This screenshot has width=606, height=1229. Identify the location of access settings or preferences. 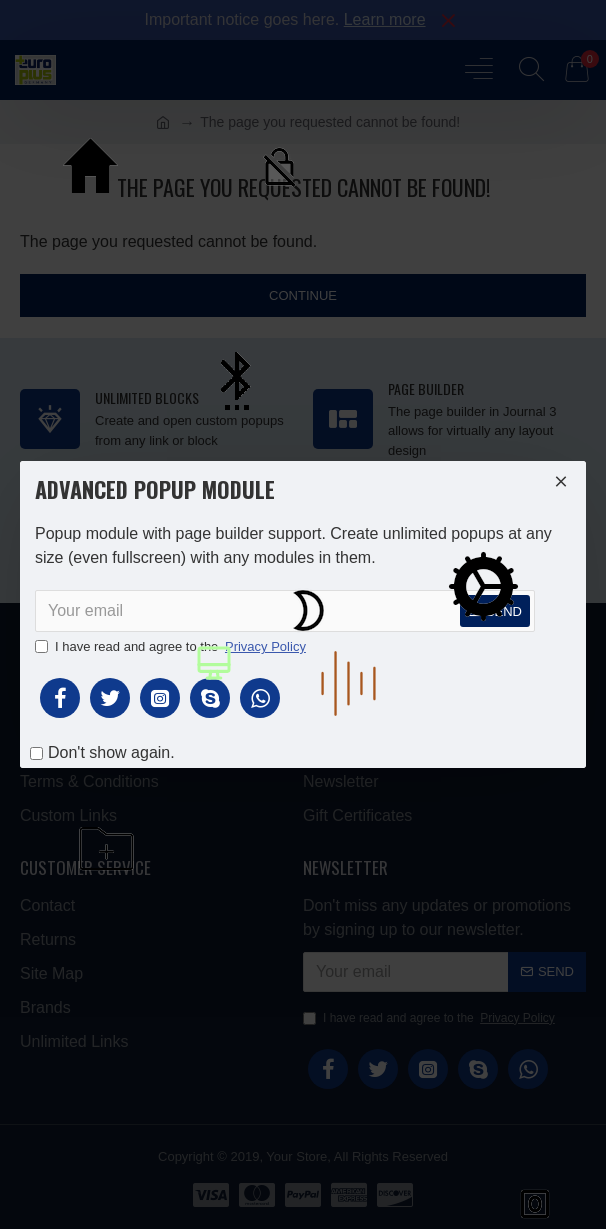
(483, 586).